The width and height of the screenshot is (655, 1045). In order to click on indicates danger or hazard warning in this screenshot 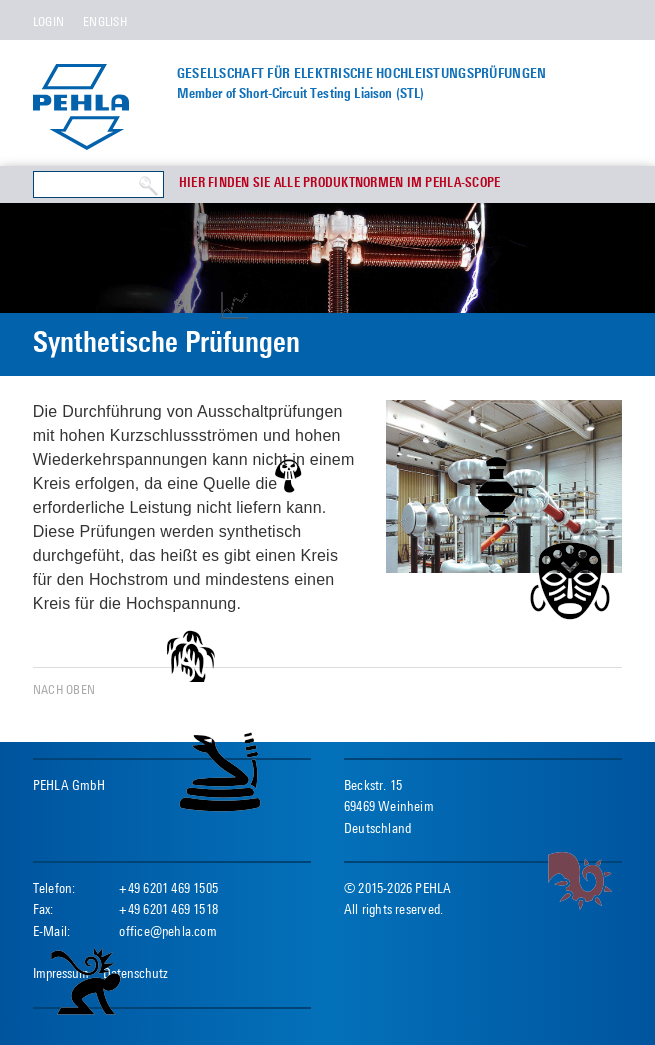, I will do `click(220, 772)`.